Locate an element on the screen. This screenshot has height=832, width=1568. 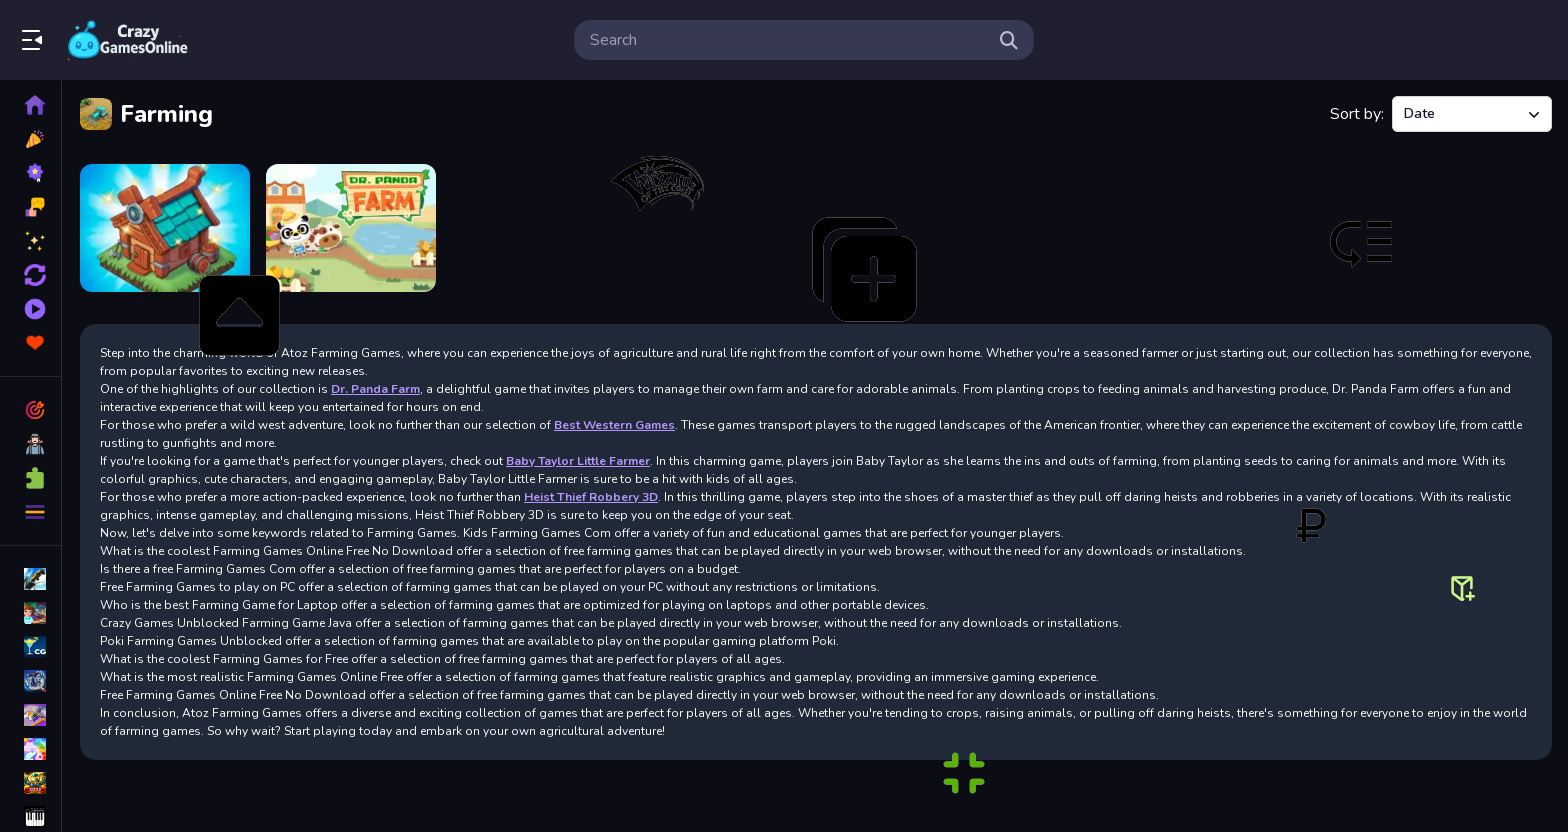
indicates russian ruble currency is located at coordinates (1312, 525).